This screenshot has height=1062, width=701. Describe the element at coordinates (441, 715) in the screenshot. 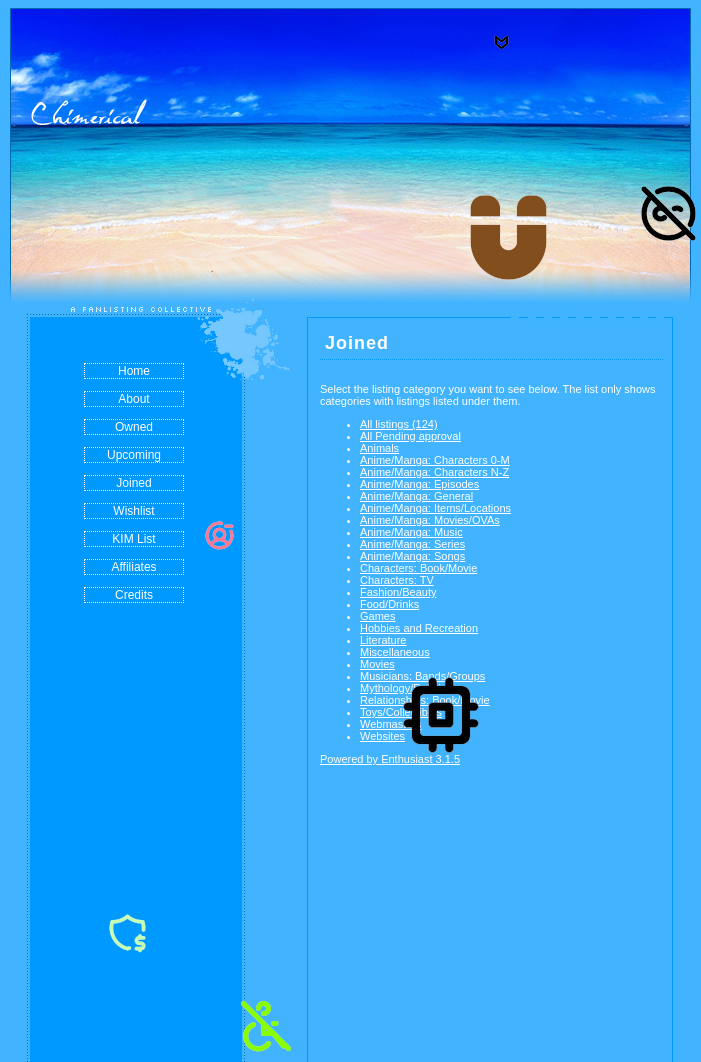

I see `view device memory or RAM usage` at that location.